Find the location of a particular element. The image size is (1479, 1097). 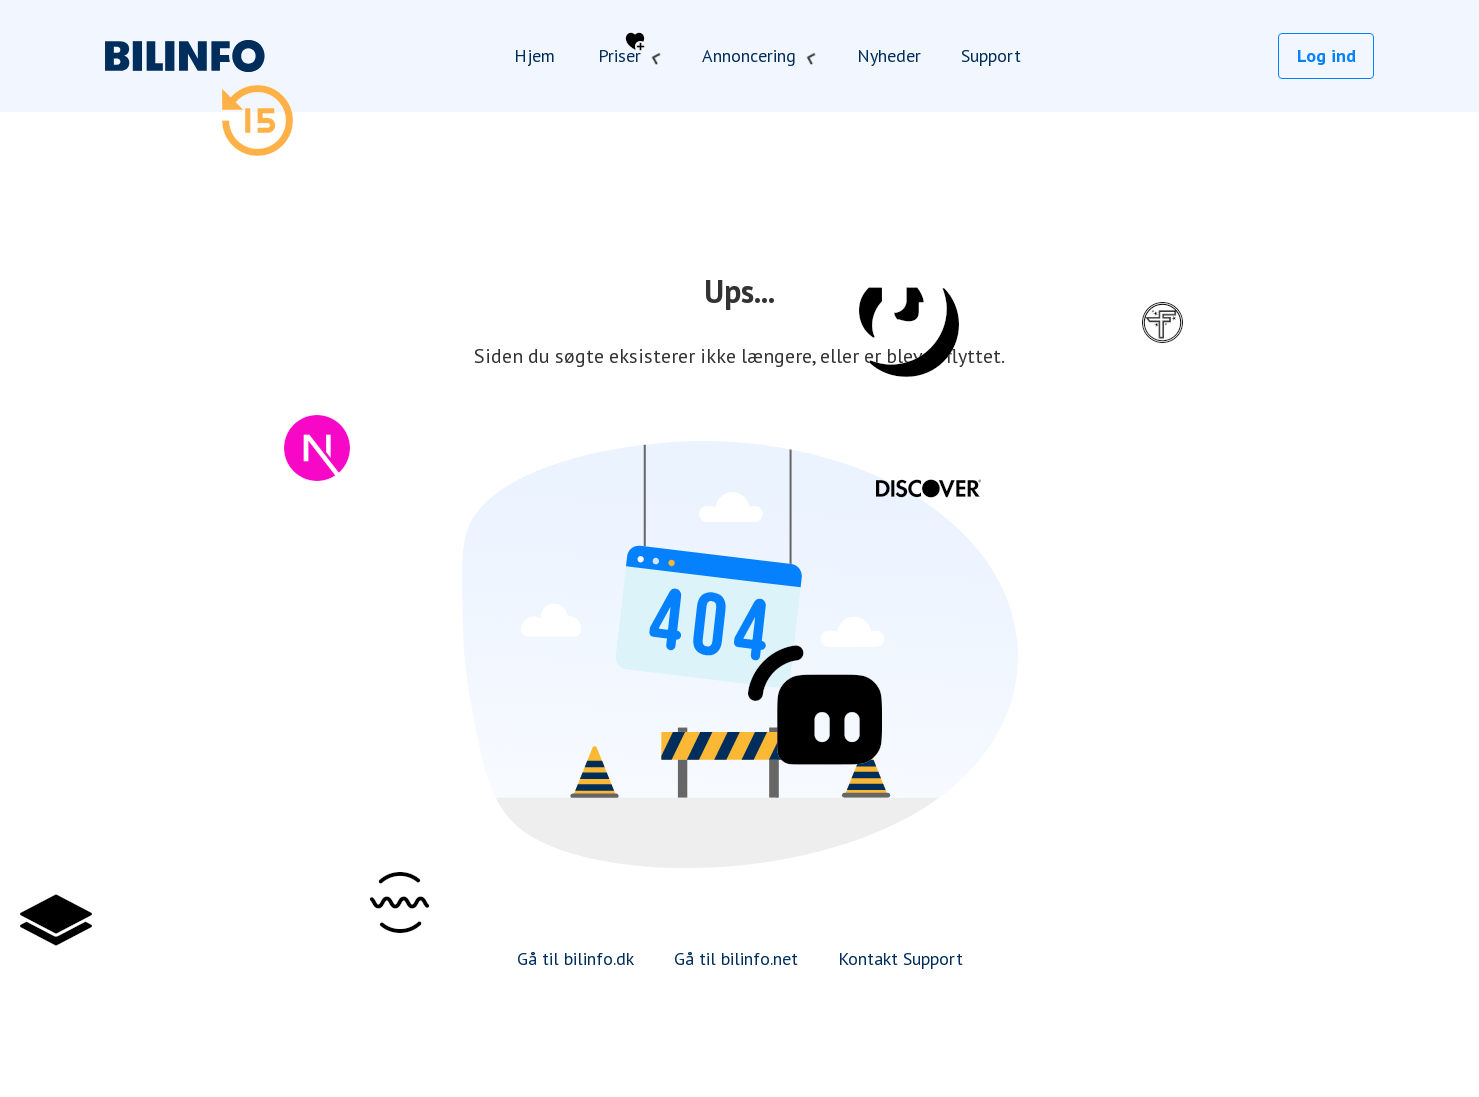

visit genius lyrics website is located at coordinates (909, 332).